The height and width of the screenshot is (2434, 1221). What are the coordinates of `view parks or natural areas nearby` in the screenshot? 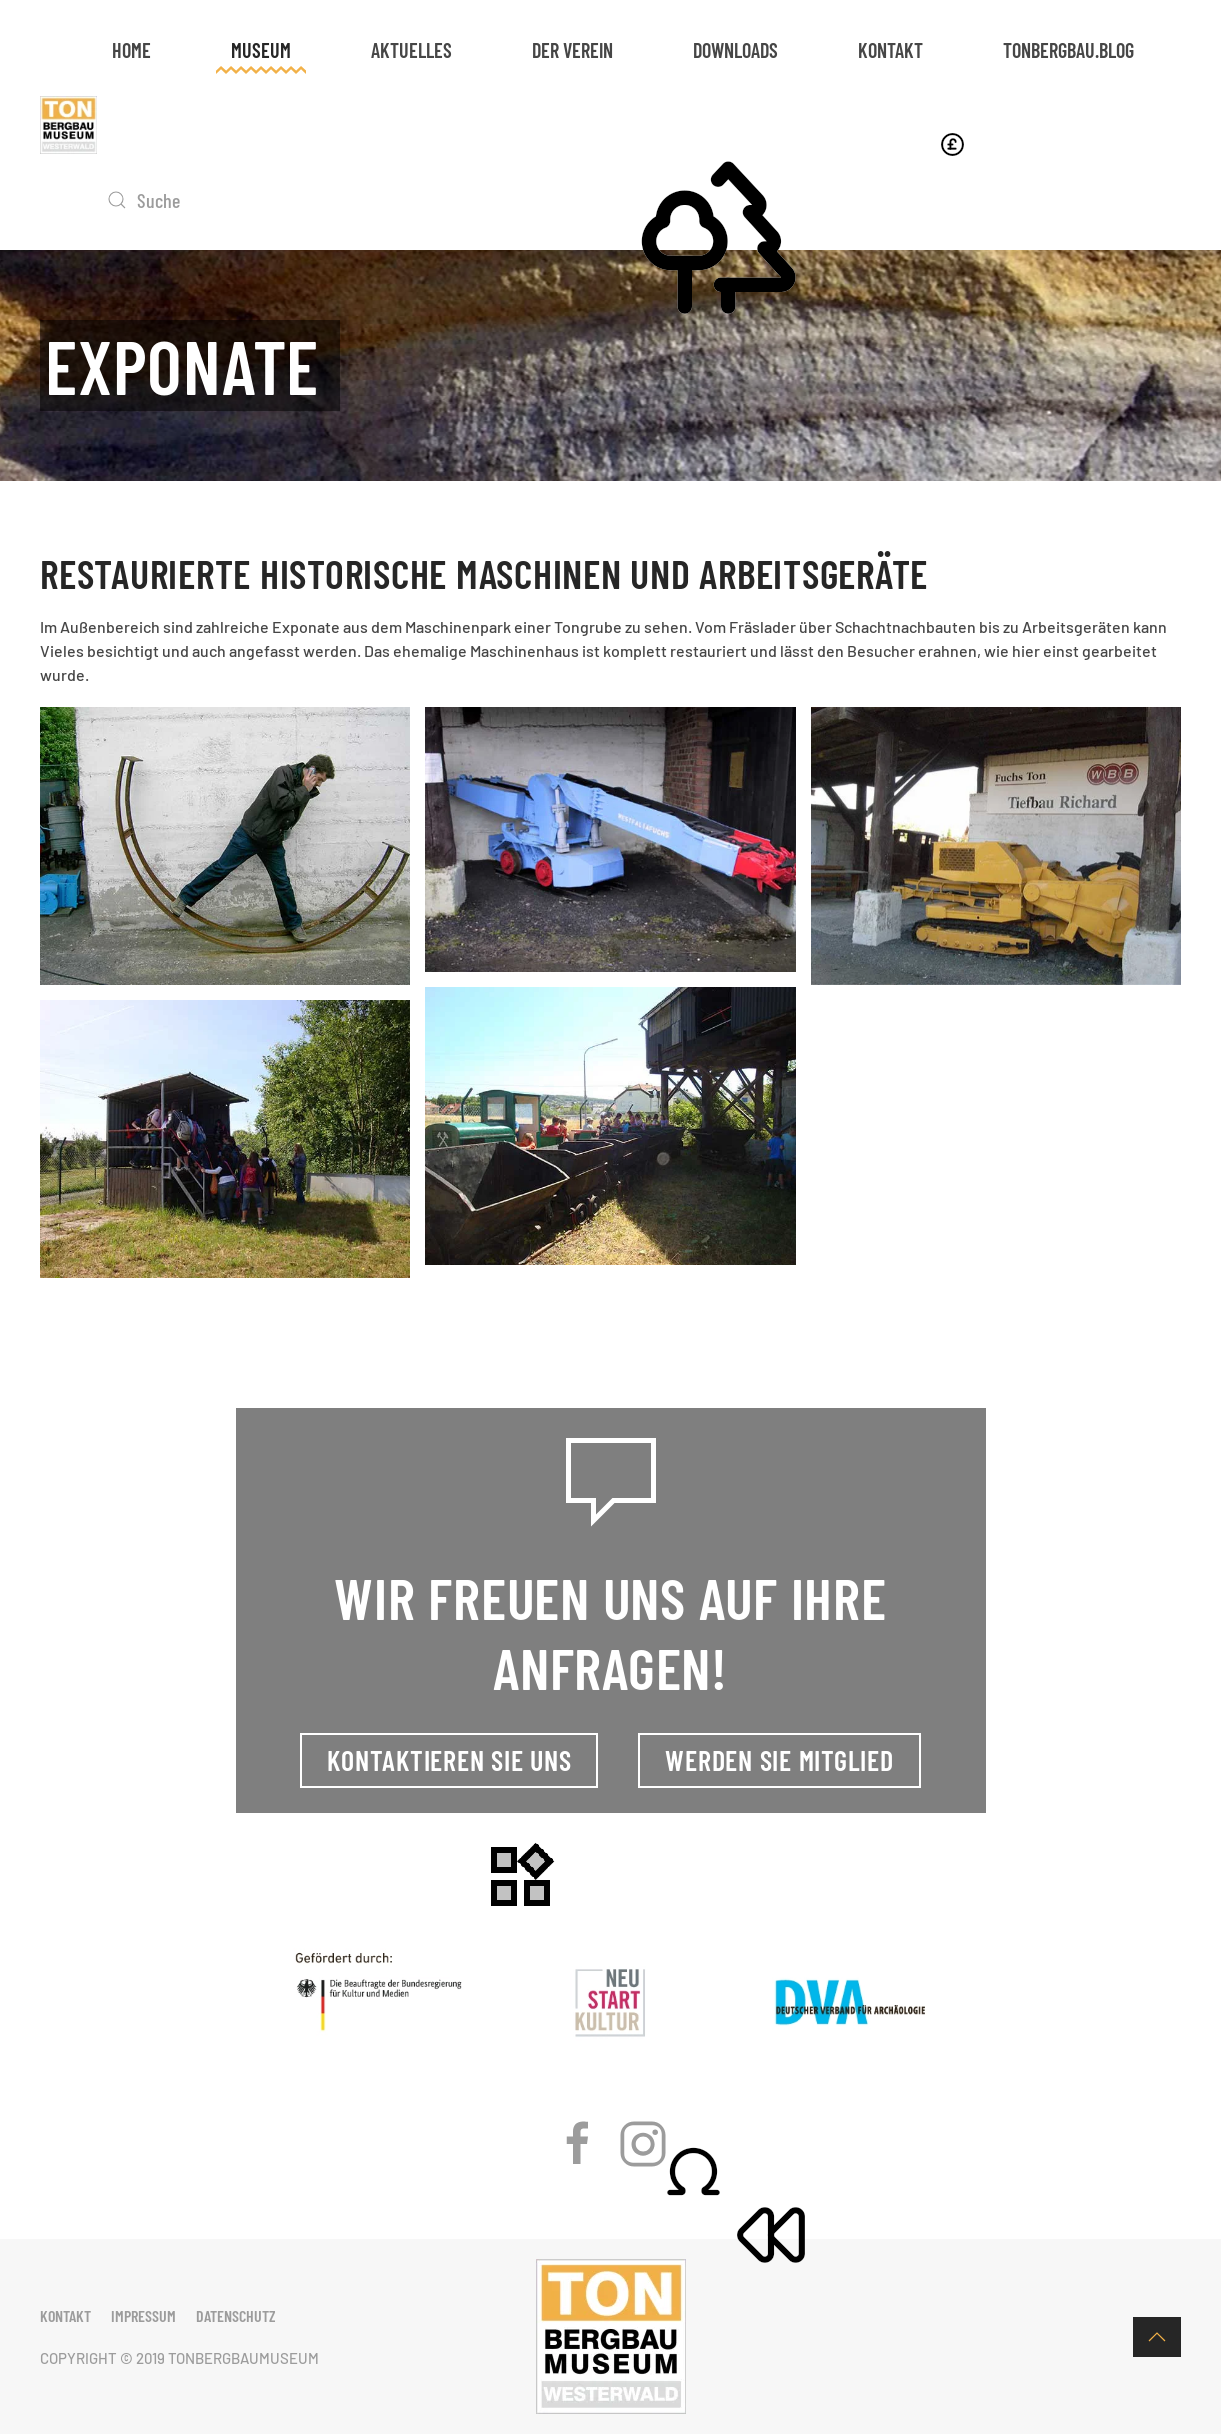 It's located at (721, 234).